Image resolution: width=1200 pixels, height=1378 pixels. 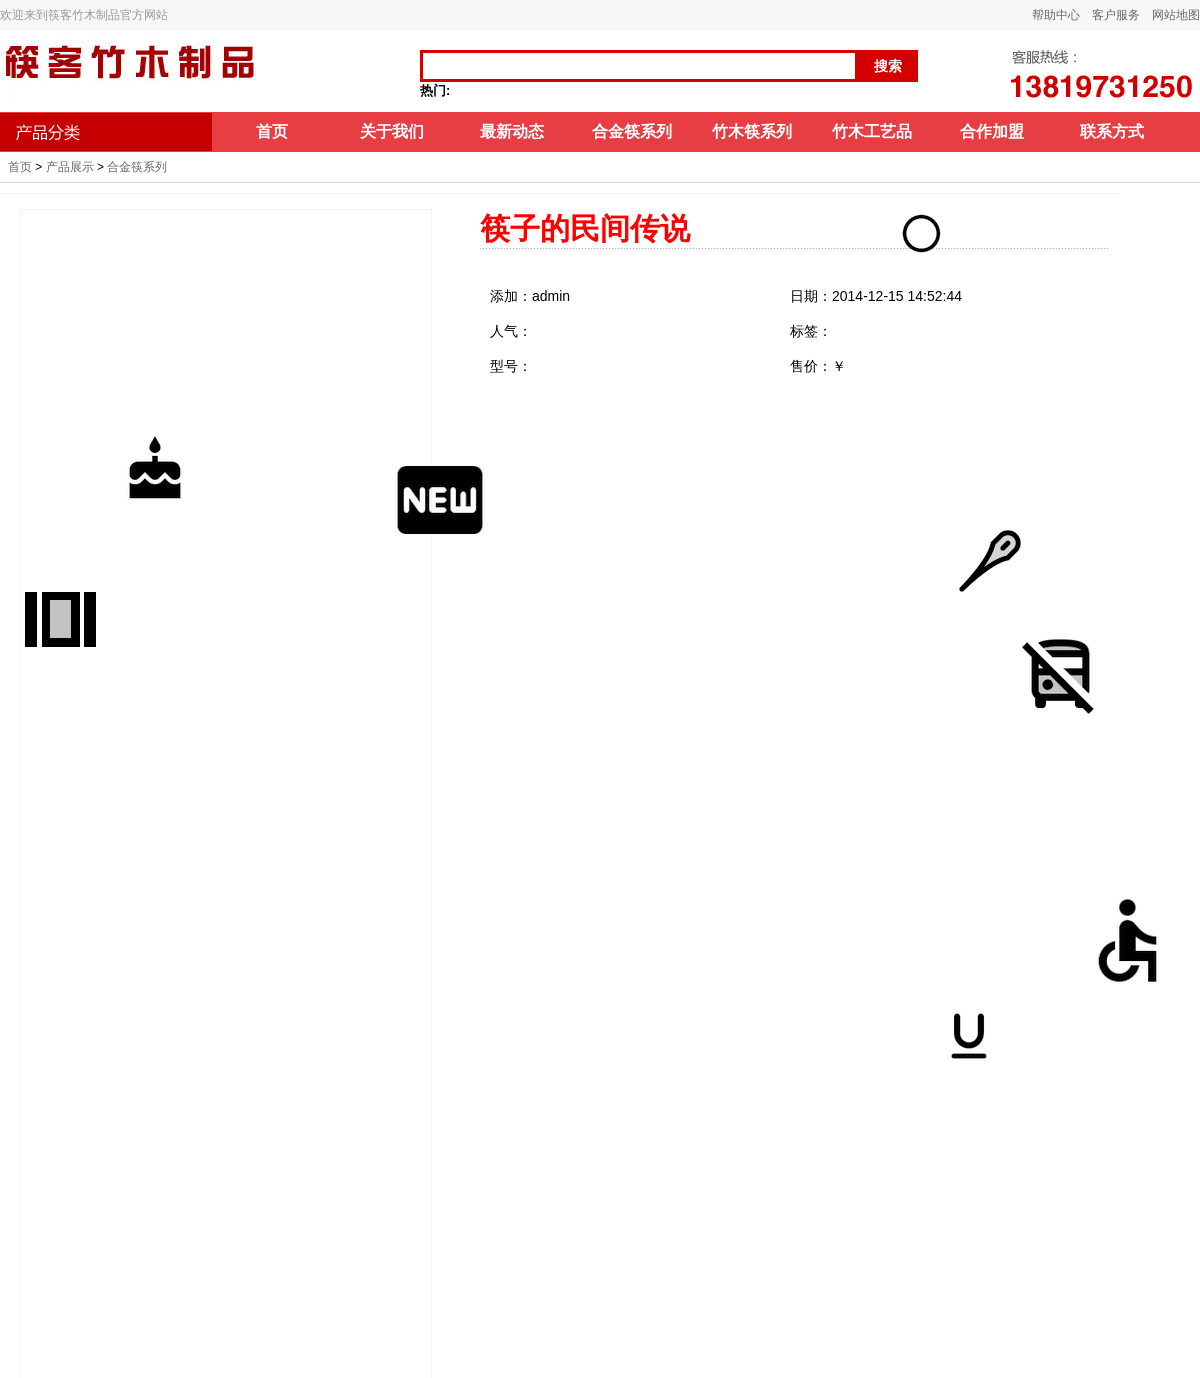 I want to click on indicates new content or recently added items, so click(x=440, y=500).